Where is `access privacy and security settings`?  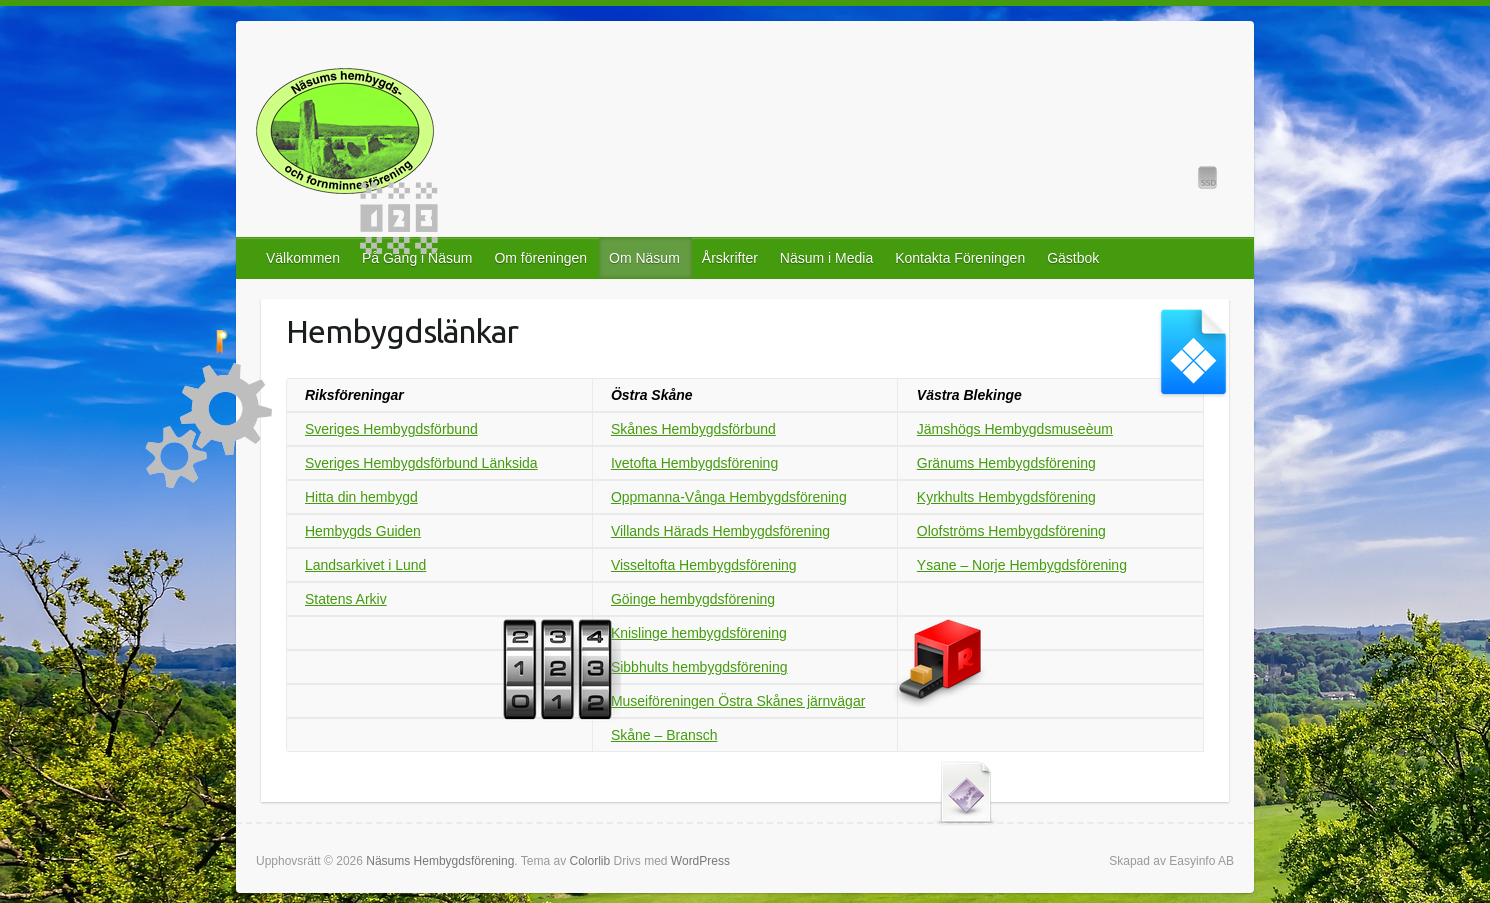
access privacy and security settings is located at coordinates (399, 221).